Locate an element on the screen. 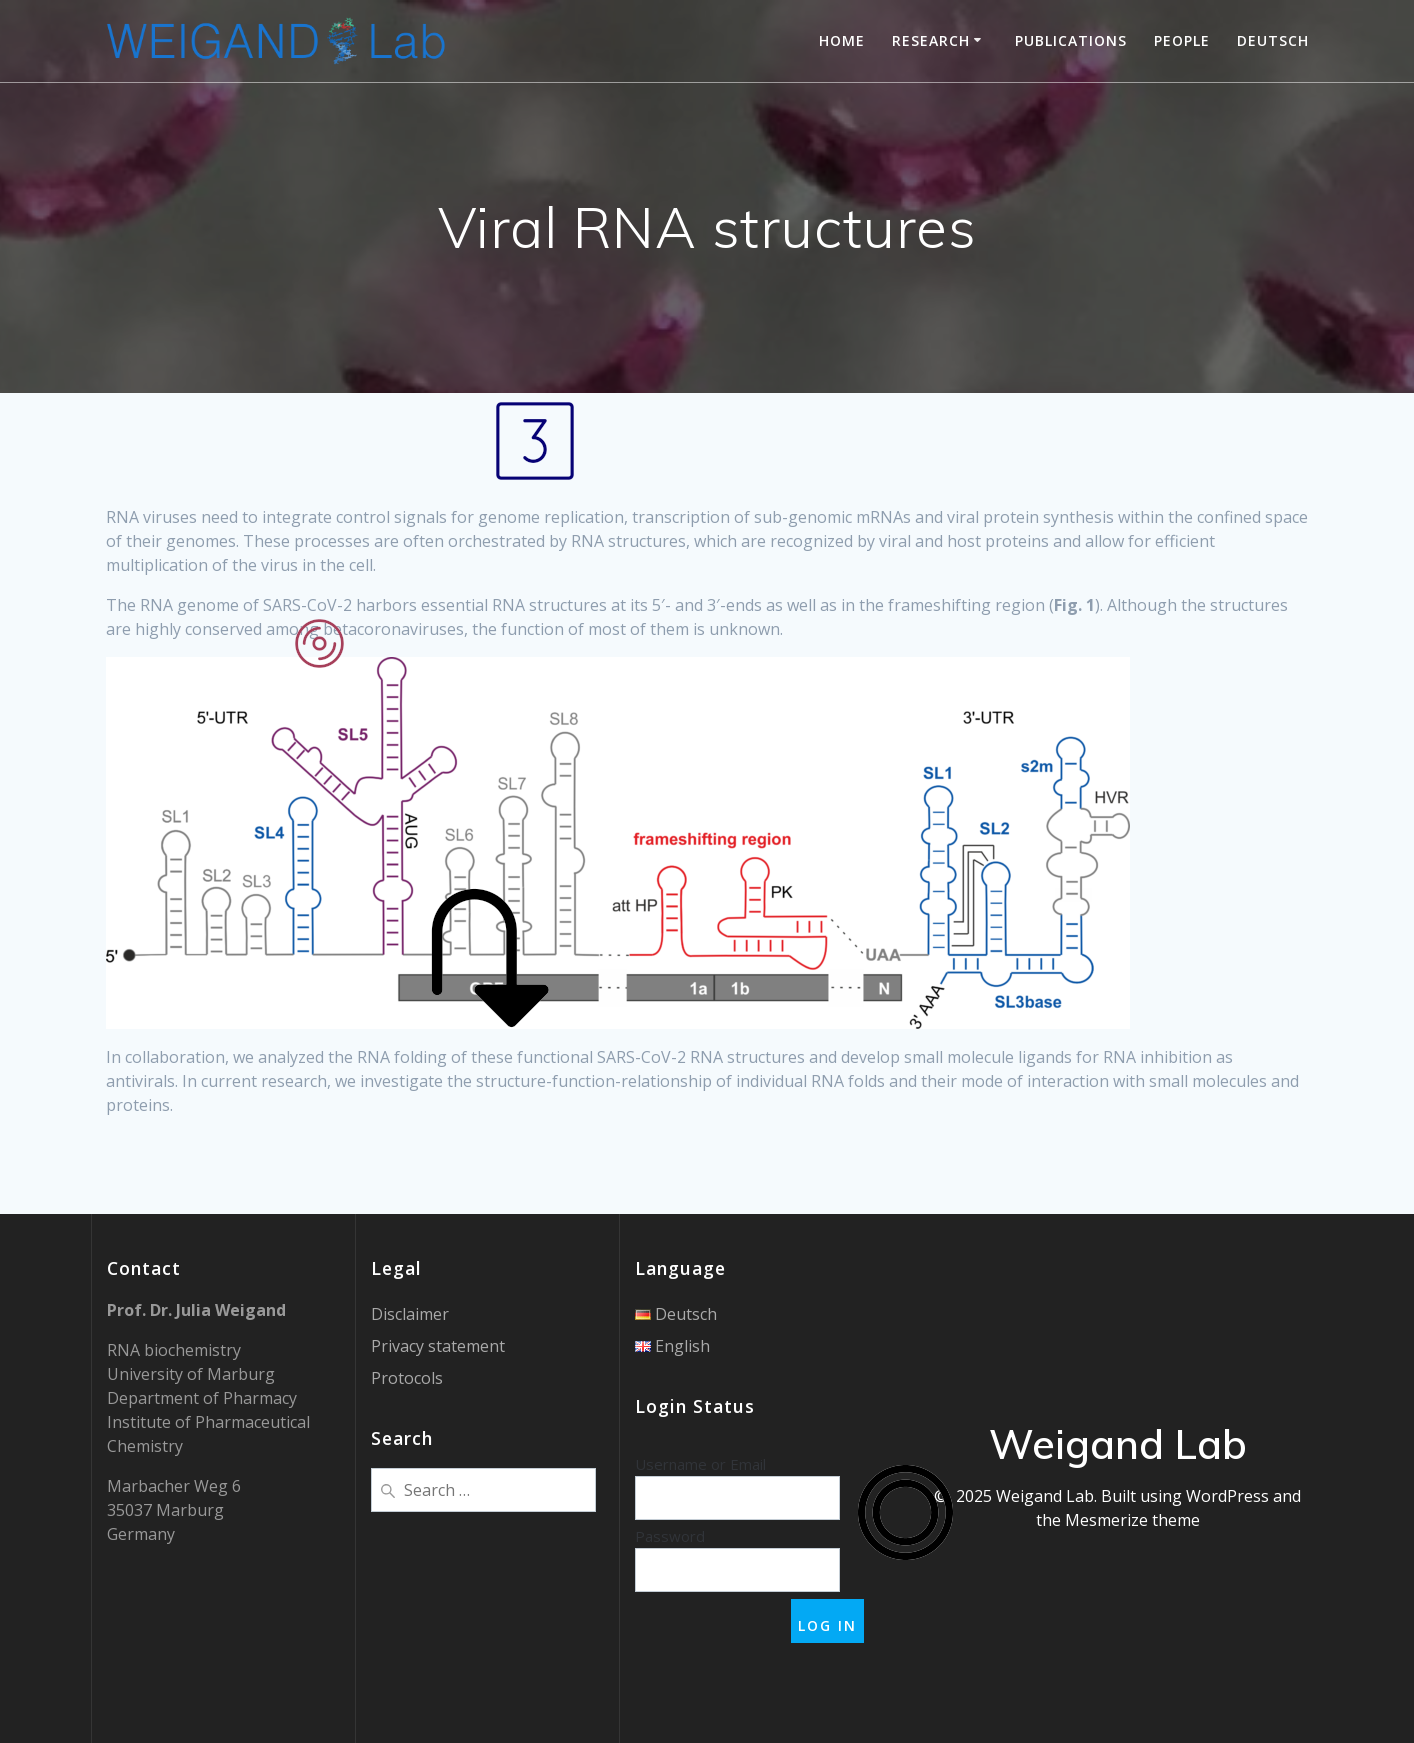 This screenshot has height=1743, width=1414. play or browse music library is located at coordinates (319, 643).